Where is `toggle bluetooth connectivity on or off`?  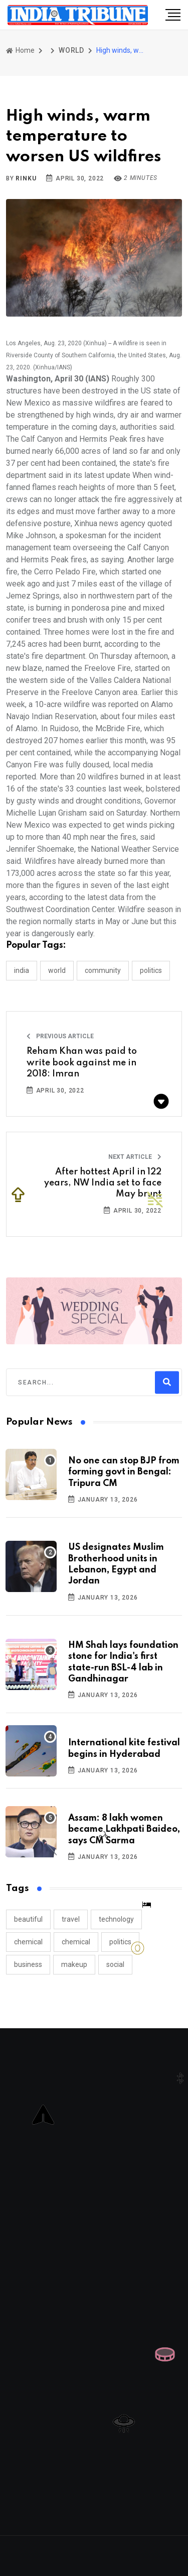
toggle bluetooth connectivity on or off is located at coordinates (180, 2078).